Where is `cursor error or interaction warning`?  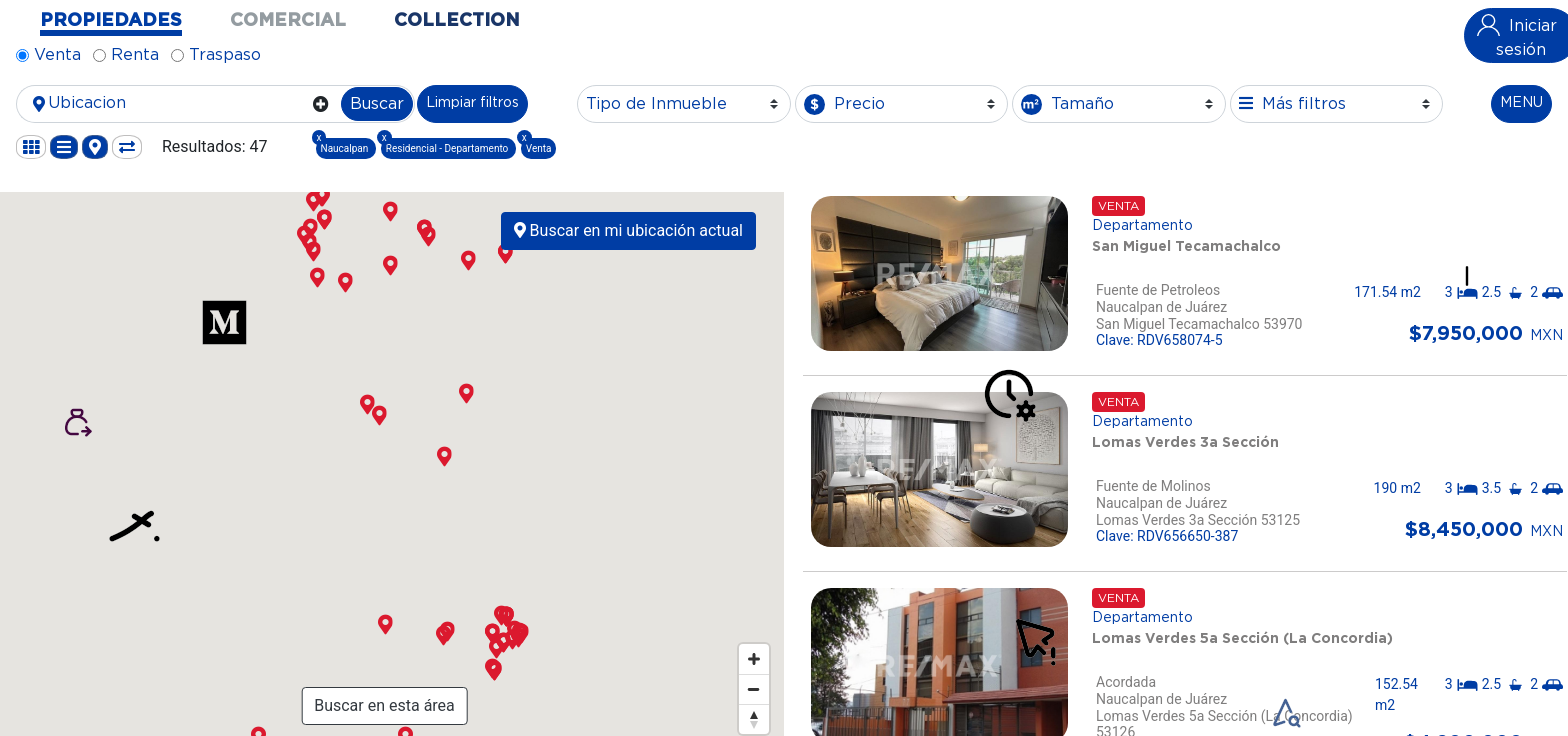
cursor error or interaction warning is located at coordinates (1037, 640).